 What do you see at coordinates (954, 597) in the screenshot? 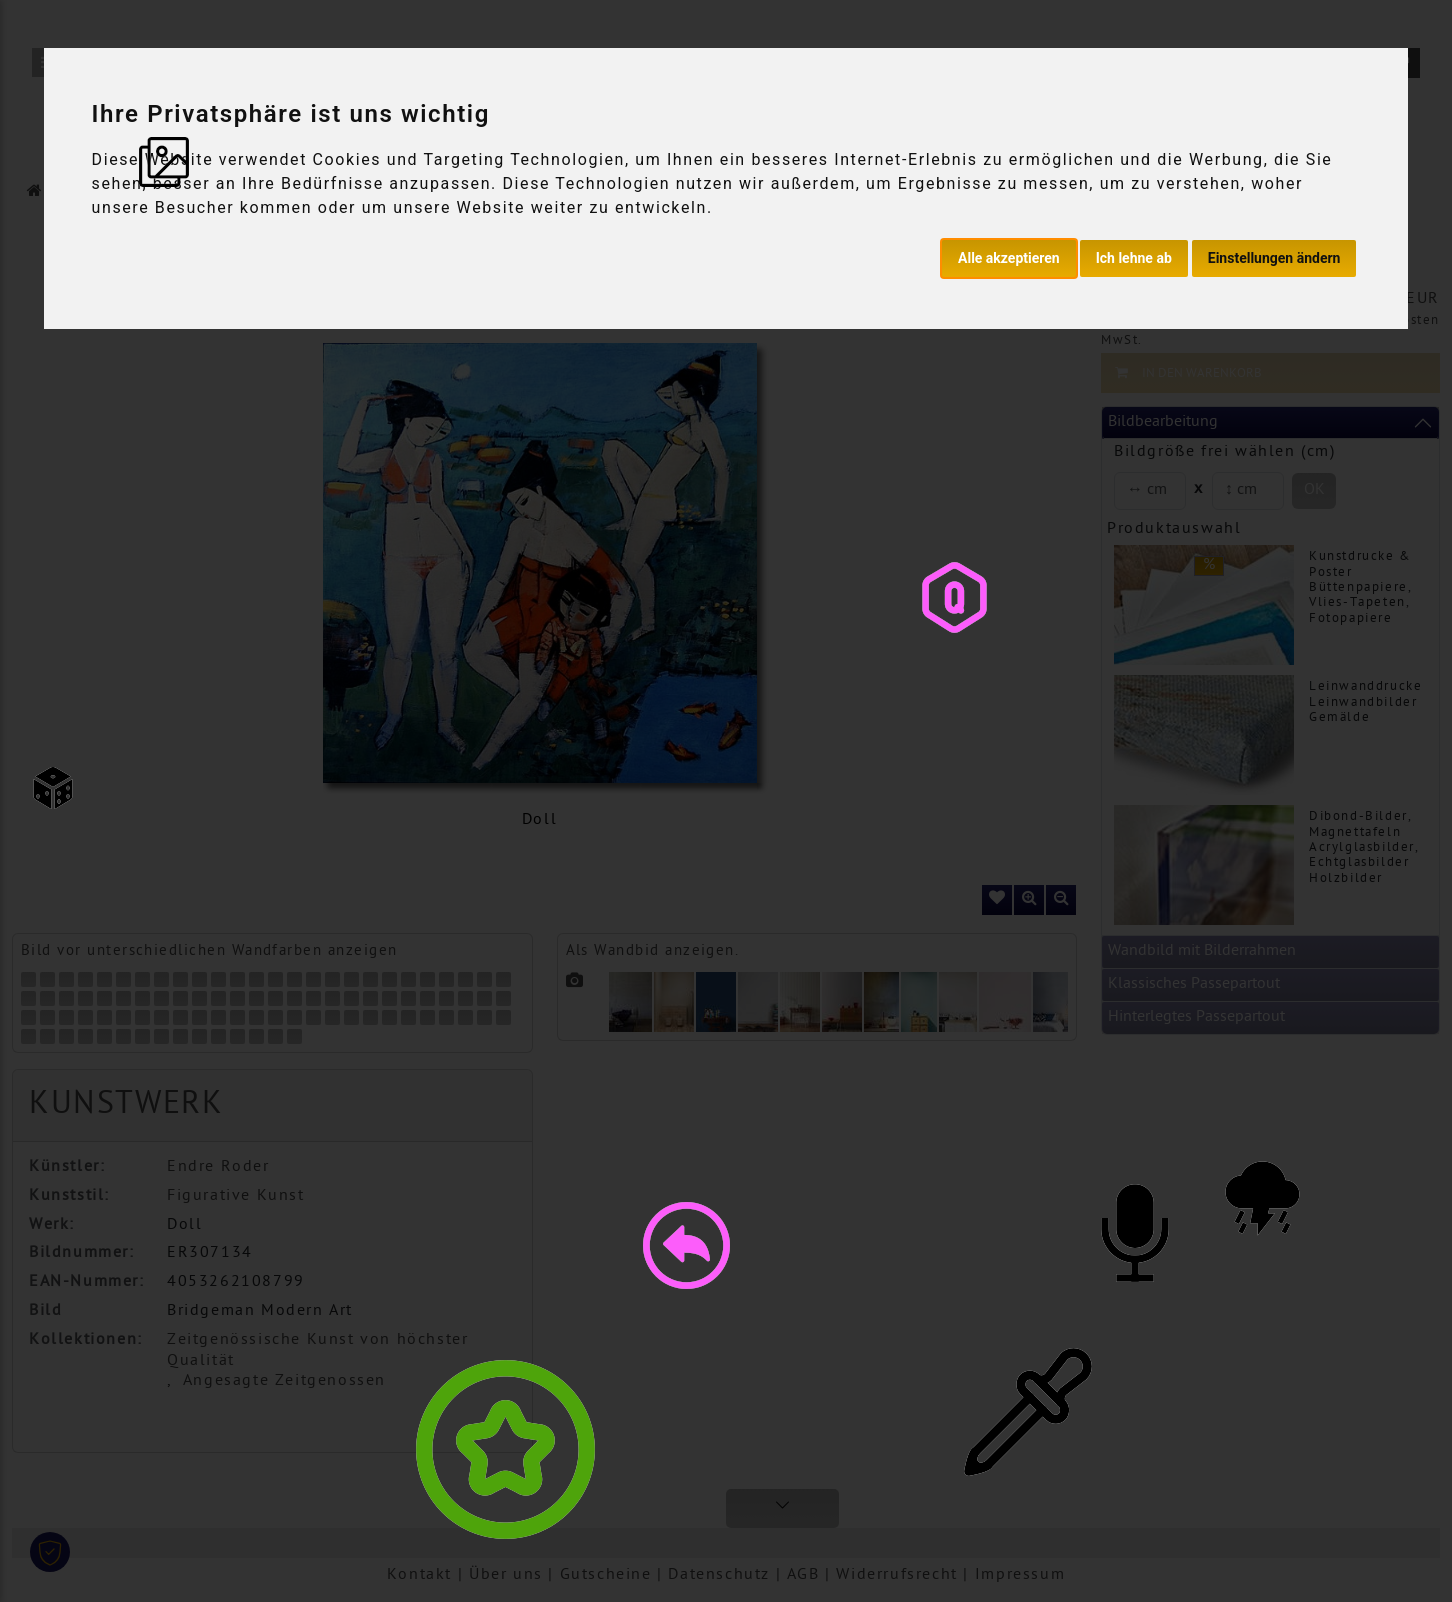
I see `indicates a Q-labeled category or section` at bounding box center [954, 597].